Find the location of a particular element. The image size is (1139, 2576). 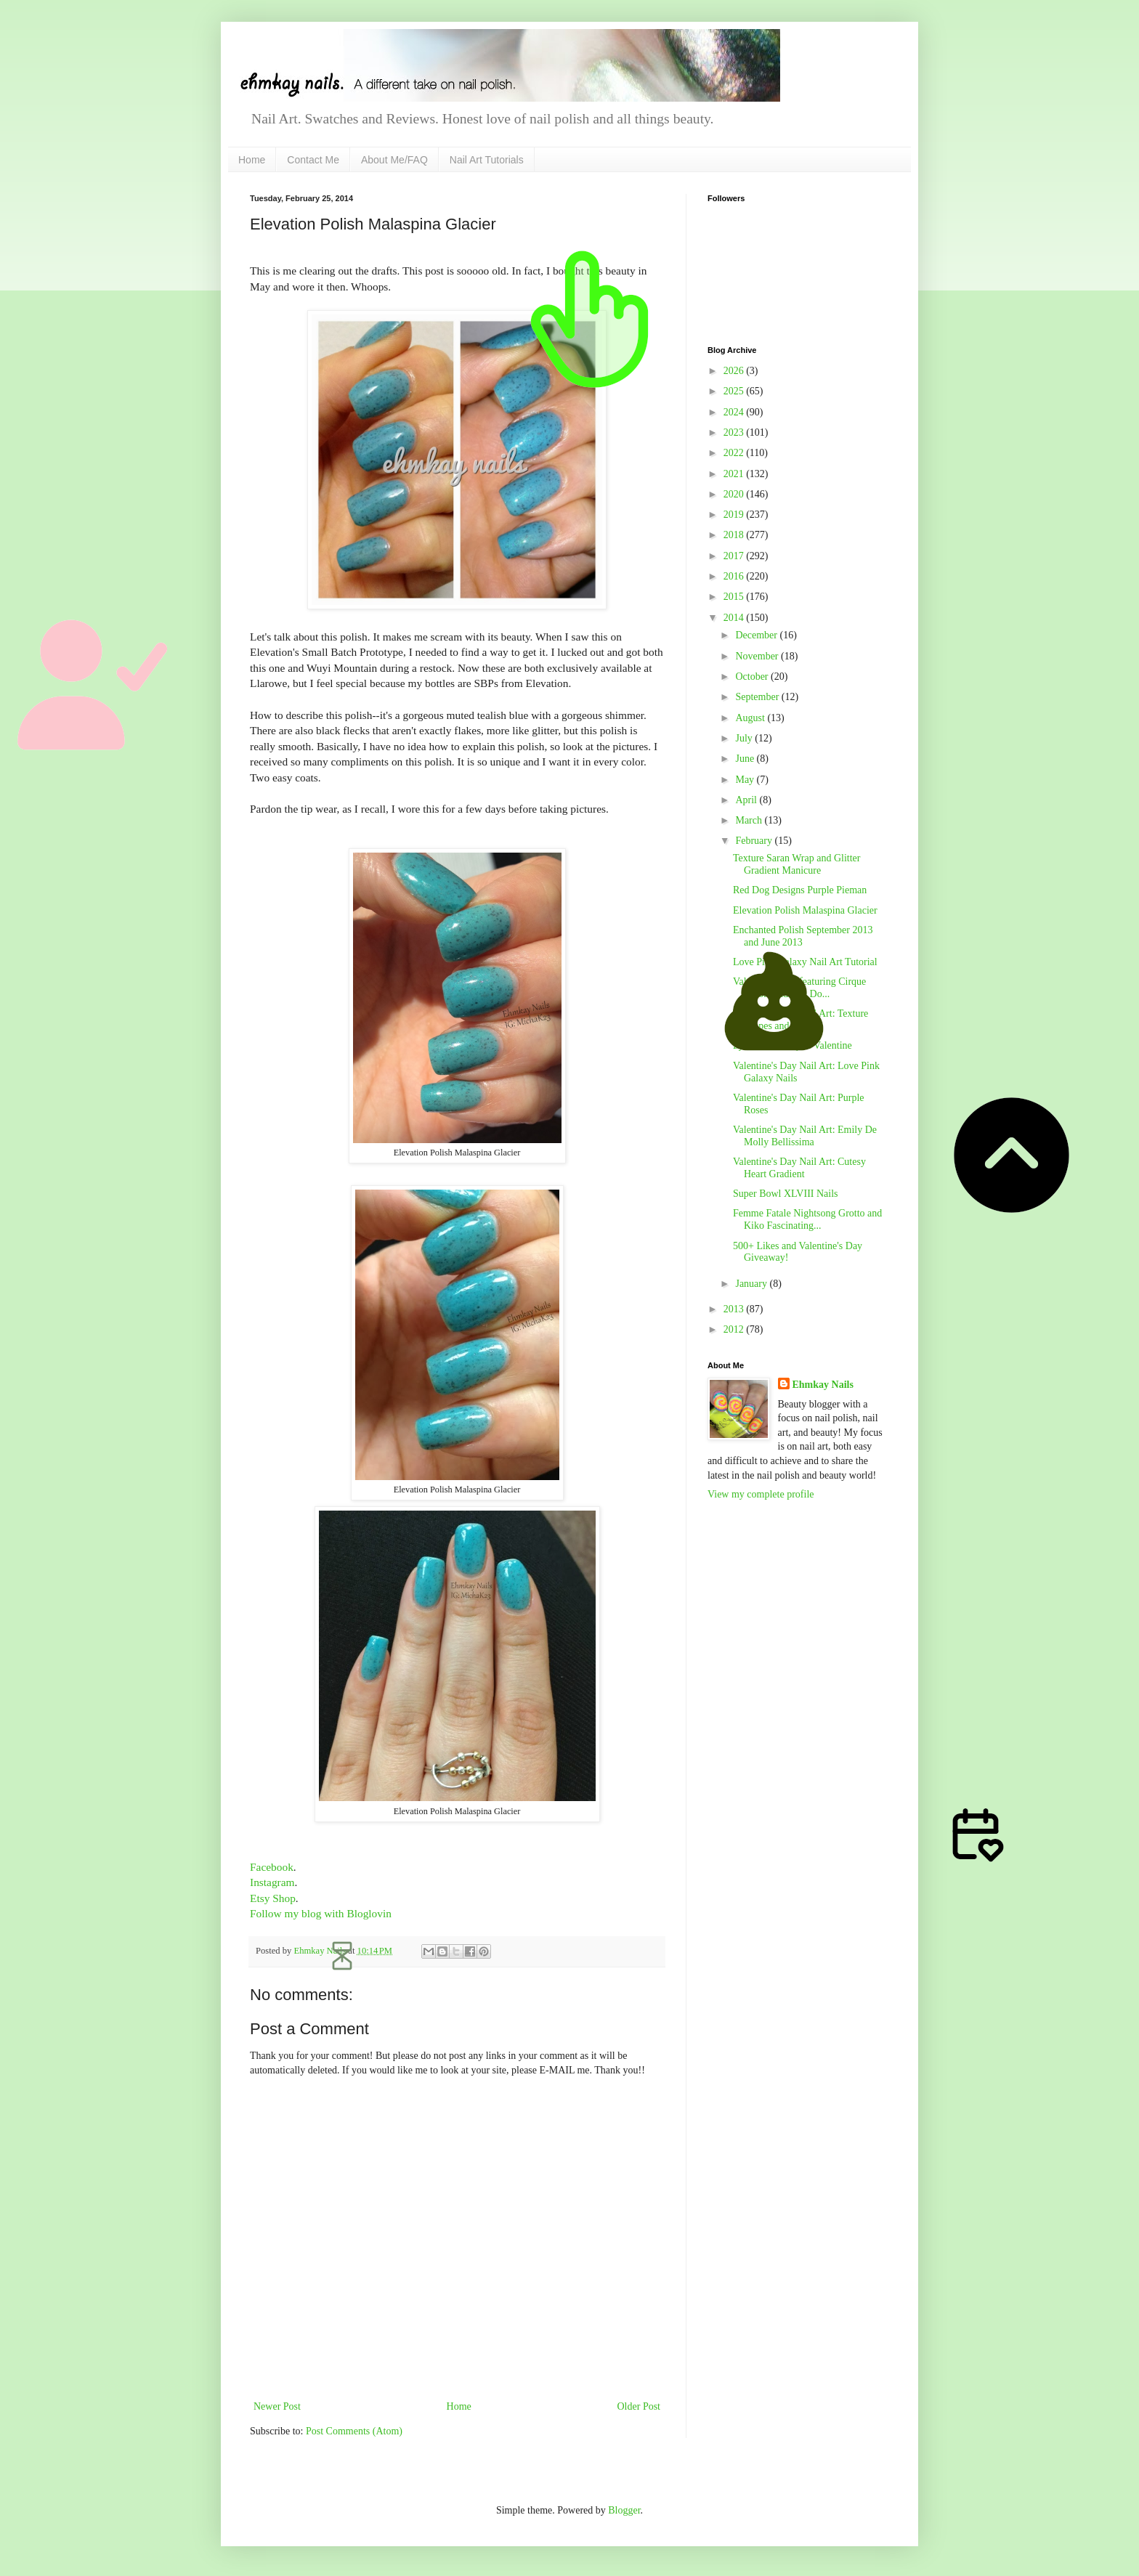

scroll to top of page is located at coordinates (1011, 1155).